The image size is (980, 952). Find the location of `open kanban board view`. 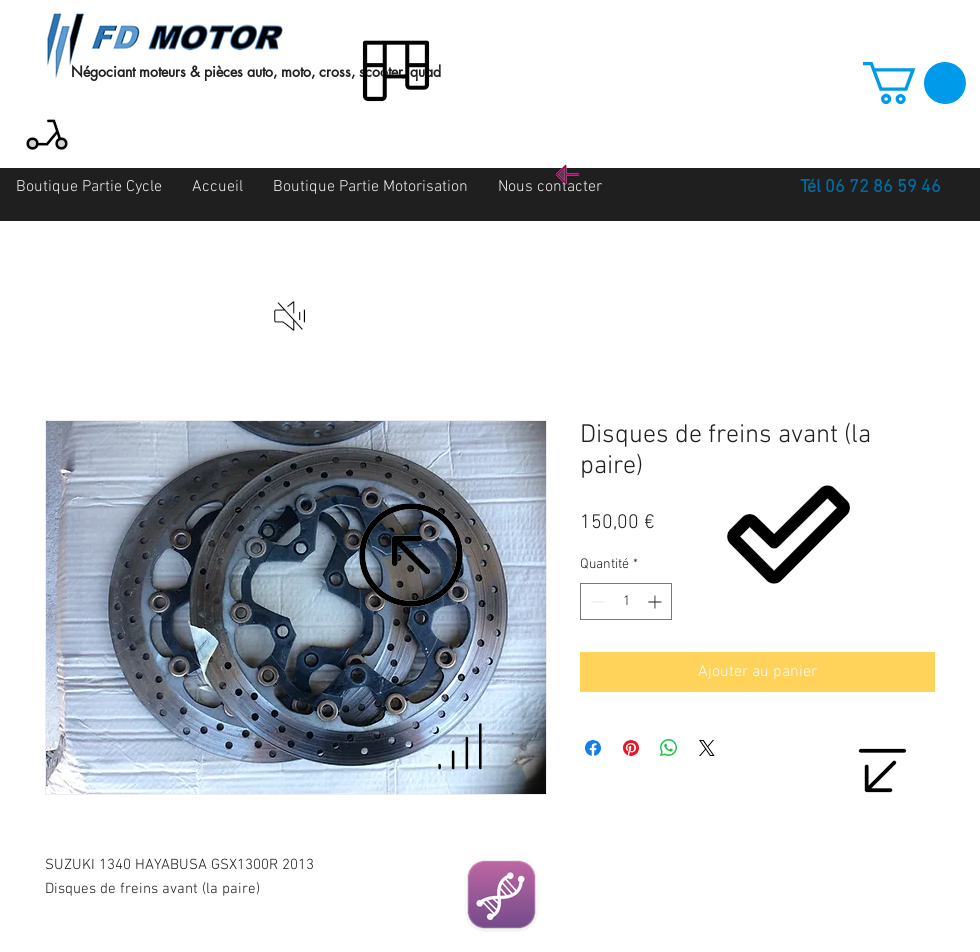

open kanban board view is located at coordinates (396, 68).